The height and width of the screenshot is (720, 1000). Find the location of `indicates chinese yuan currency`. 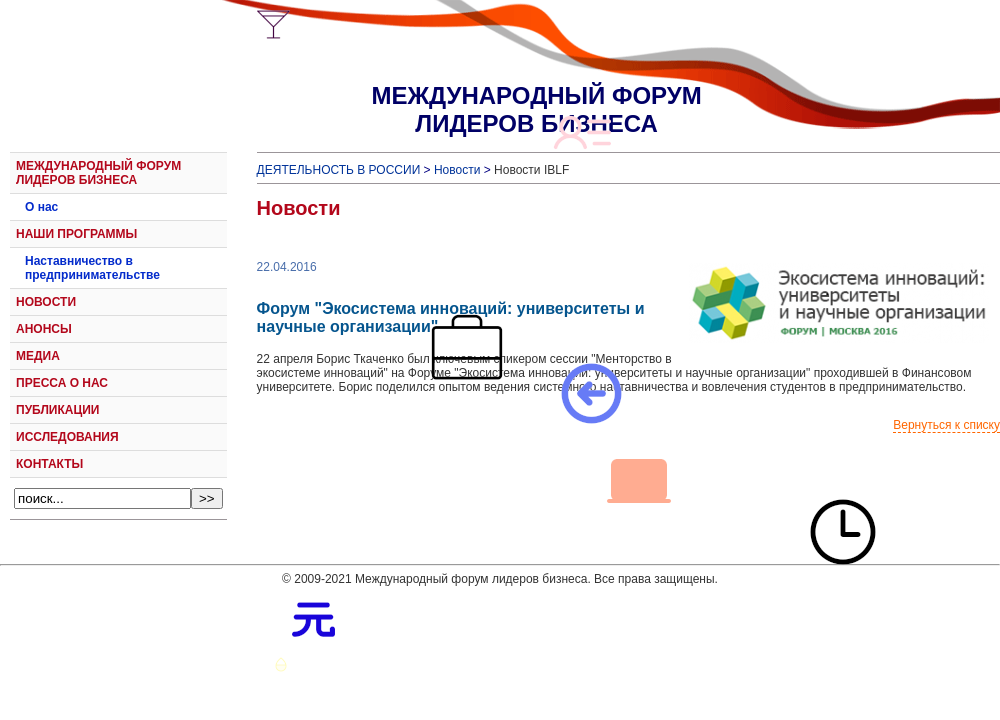

indicates chinese yuan currency is located at coordinates (313, 620).